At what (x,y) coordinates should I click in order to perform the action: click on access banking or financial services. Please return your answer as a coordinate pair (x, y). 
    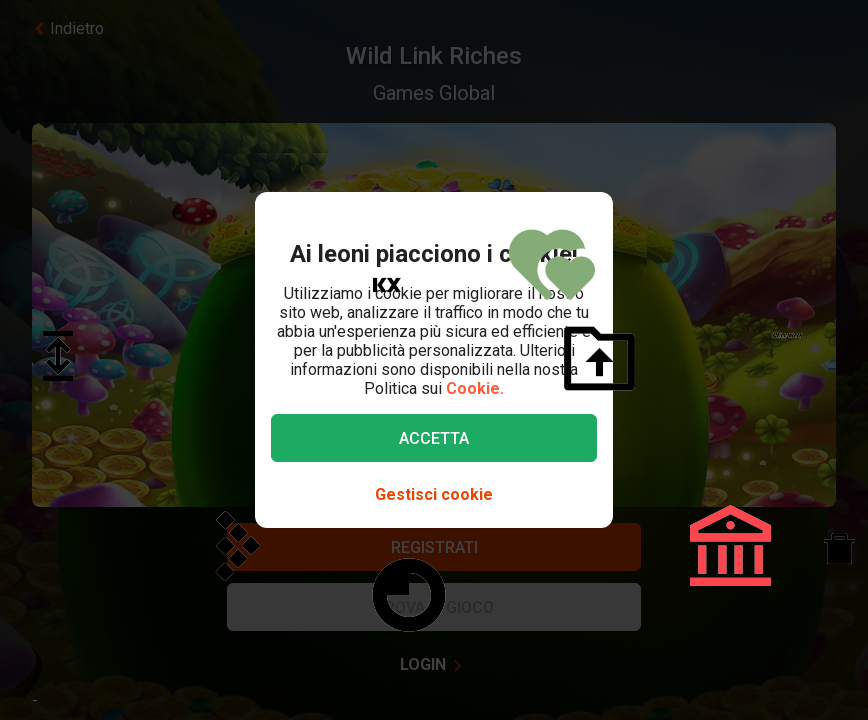
    Looking at the image, I should click on (730, 545).